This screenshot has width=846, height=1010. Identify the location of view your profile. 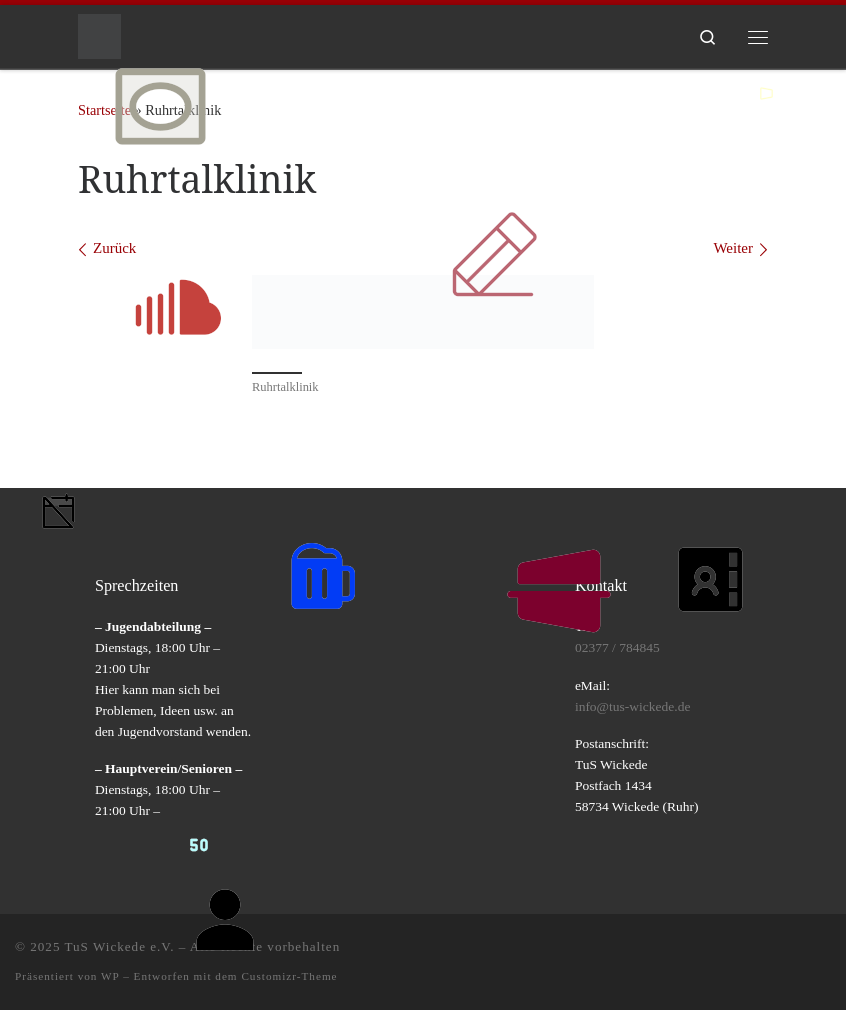
(225, 920).